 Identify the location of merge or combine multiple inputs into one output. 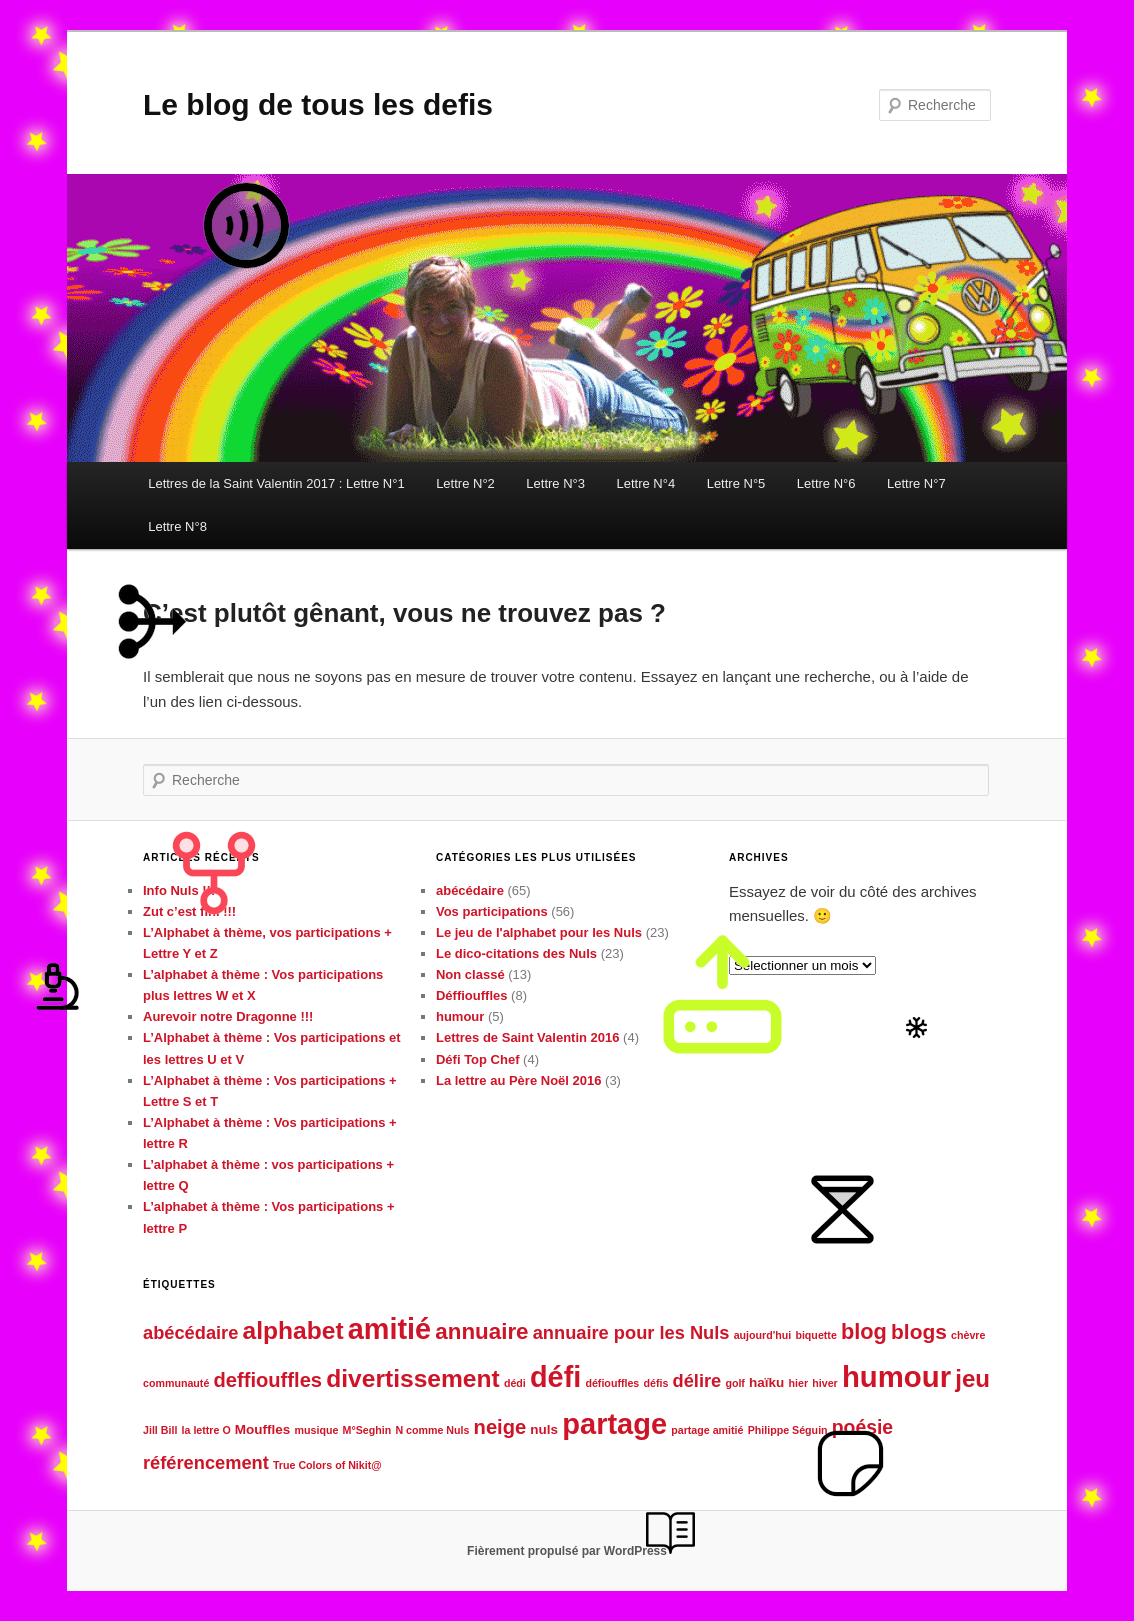
(152, 621).